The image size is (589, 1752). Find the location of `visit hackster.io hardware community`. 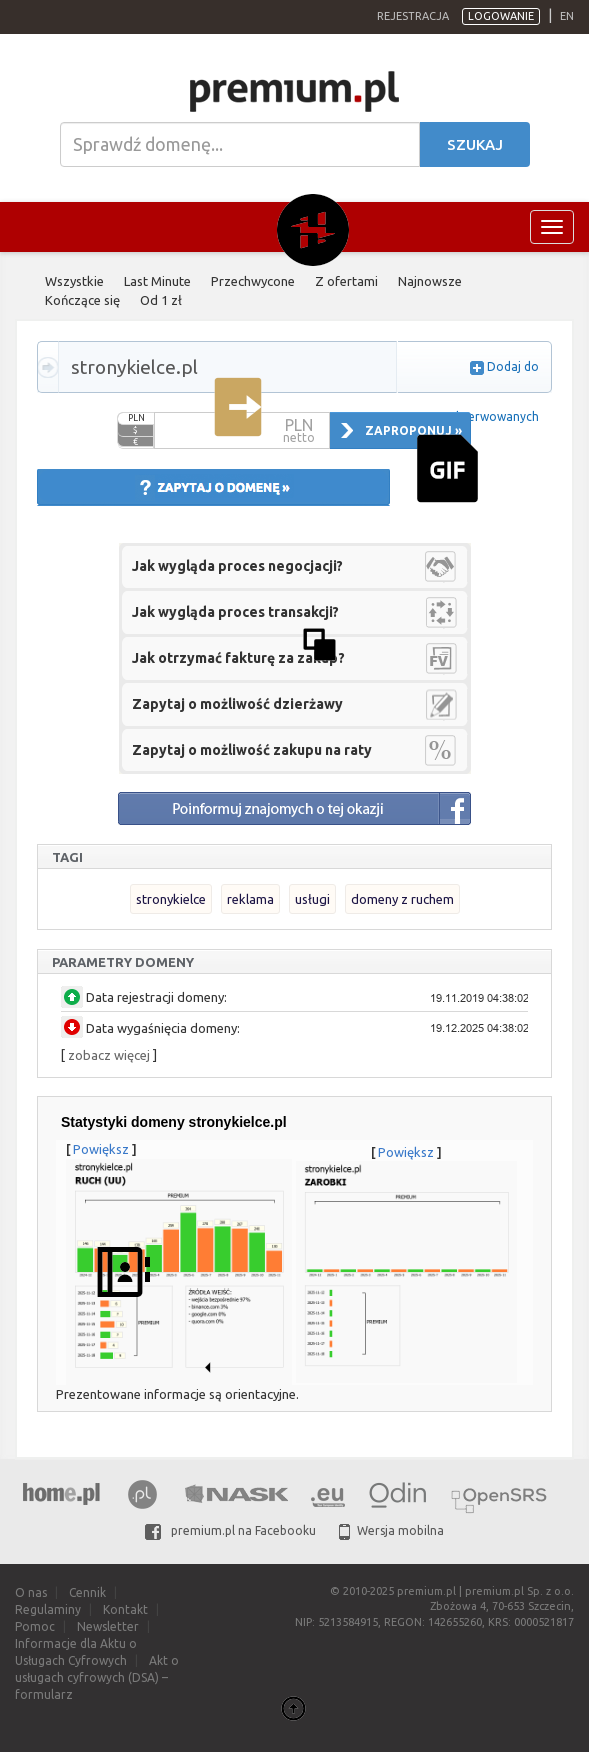

visit hackster.io hardware community is located at coordinates (313, 230).